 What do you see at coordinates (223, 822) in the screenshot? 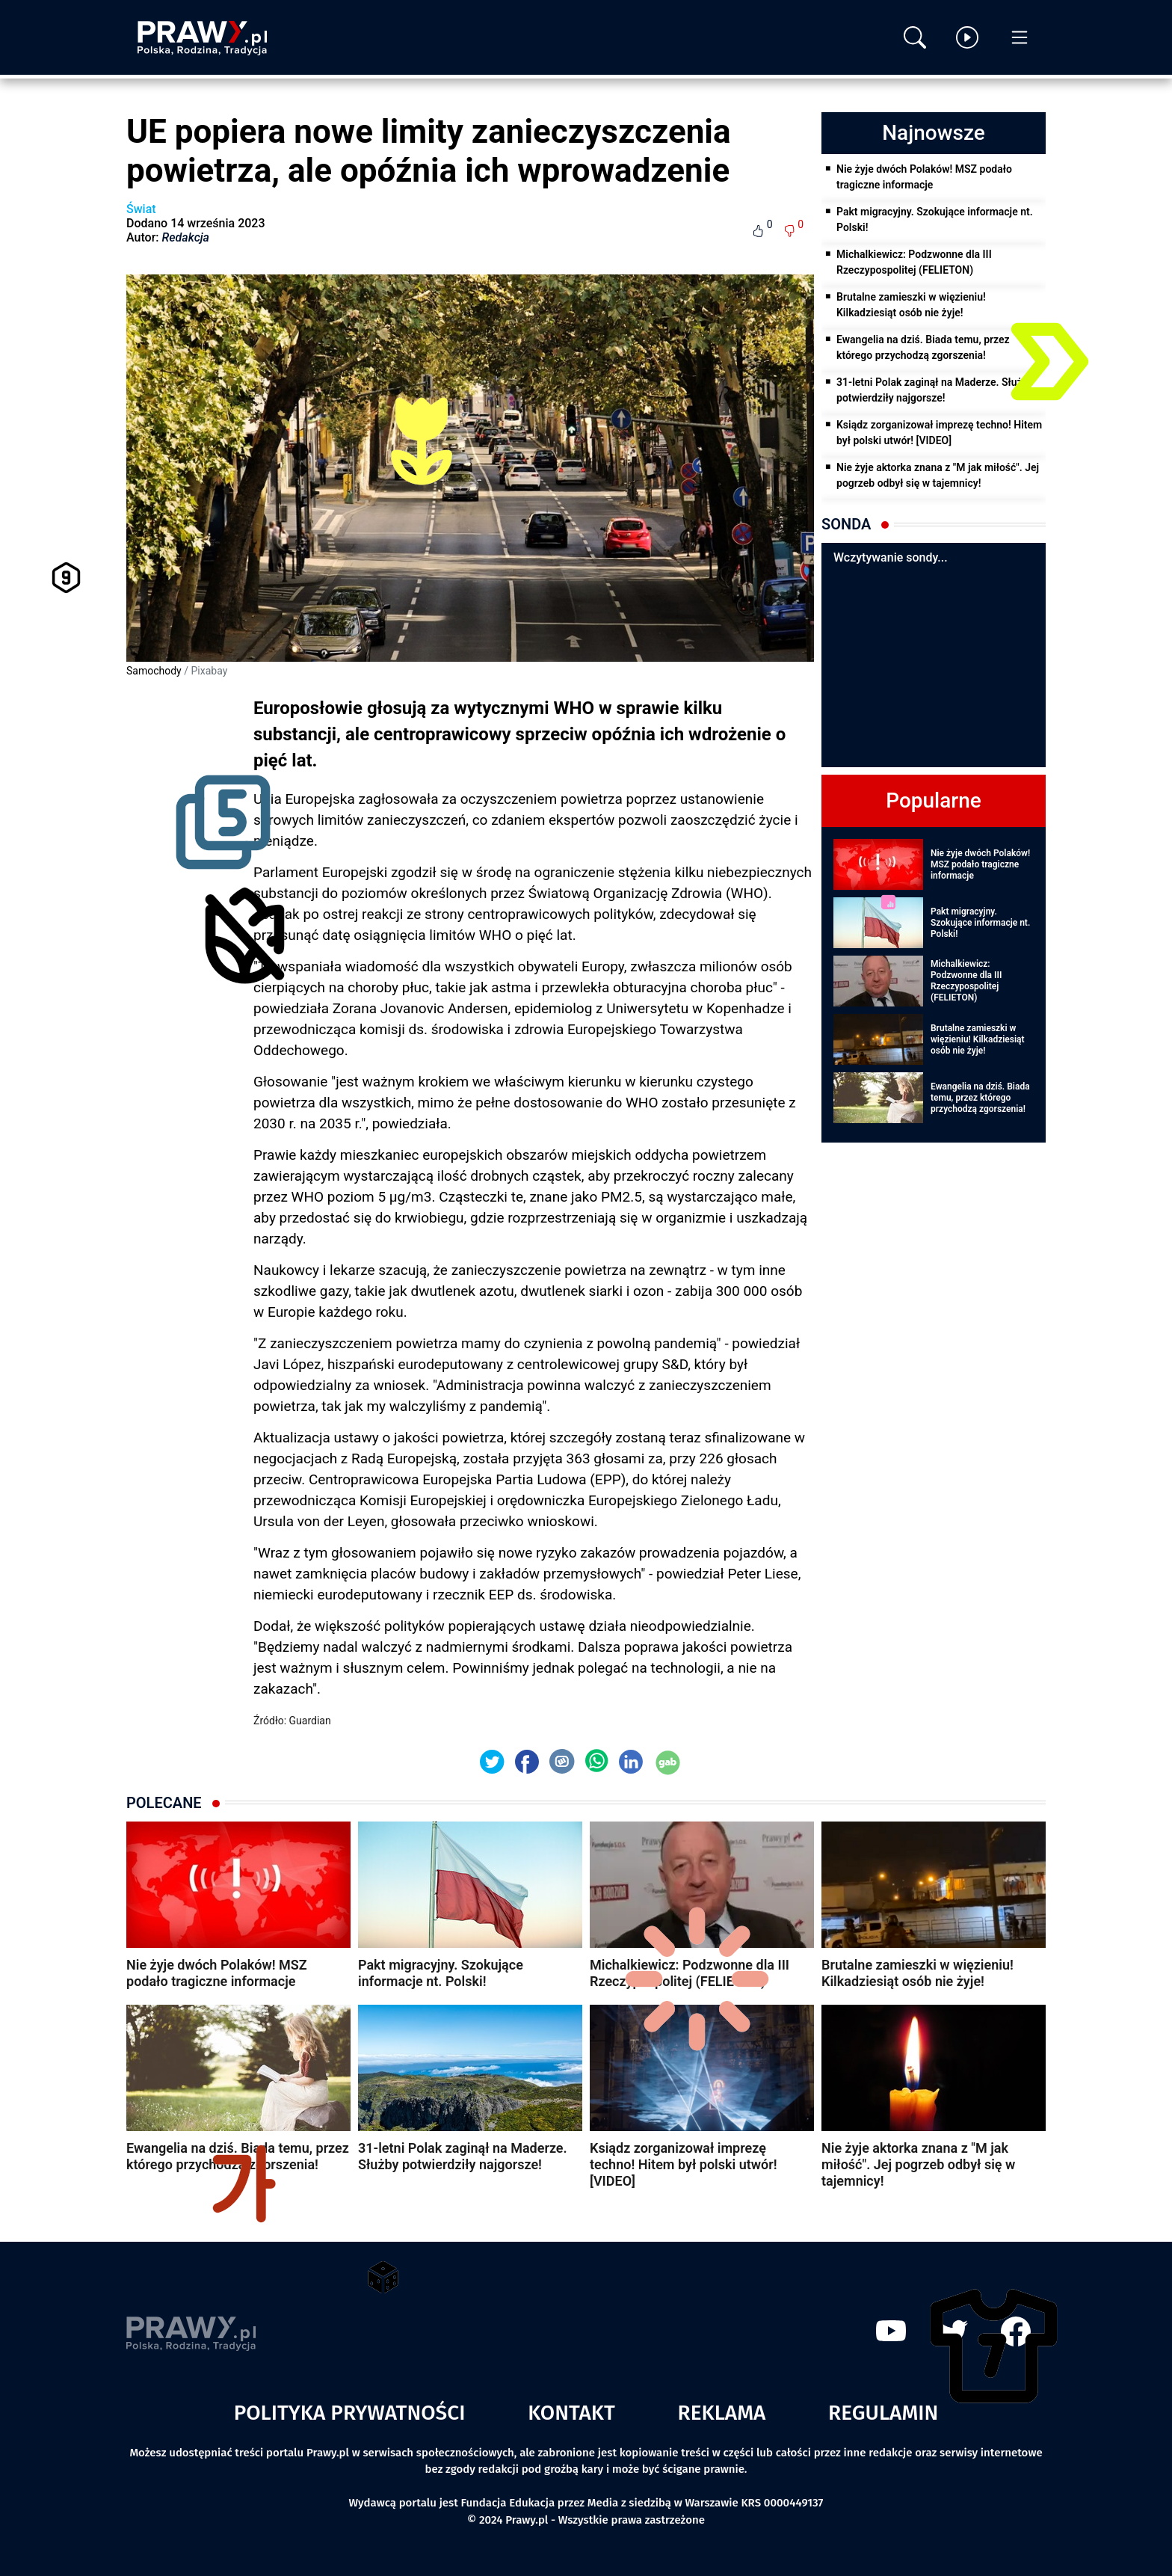
I see `view 5 stacked items or layers` at bounding box center [223, 822].